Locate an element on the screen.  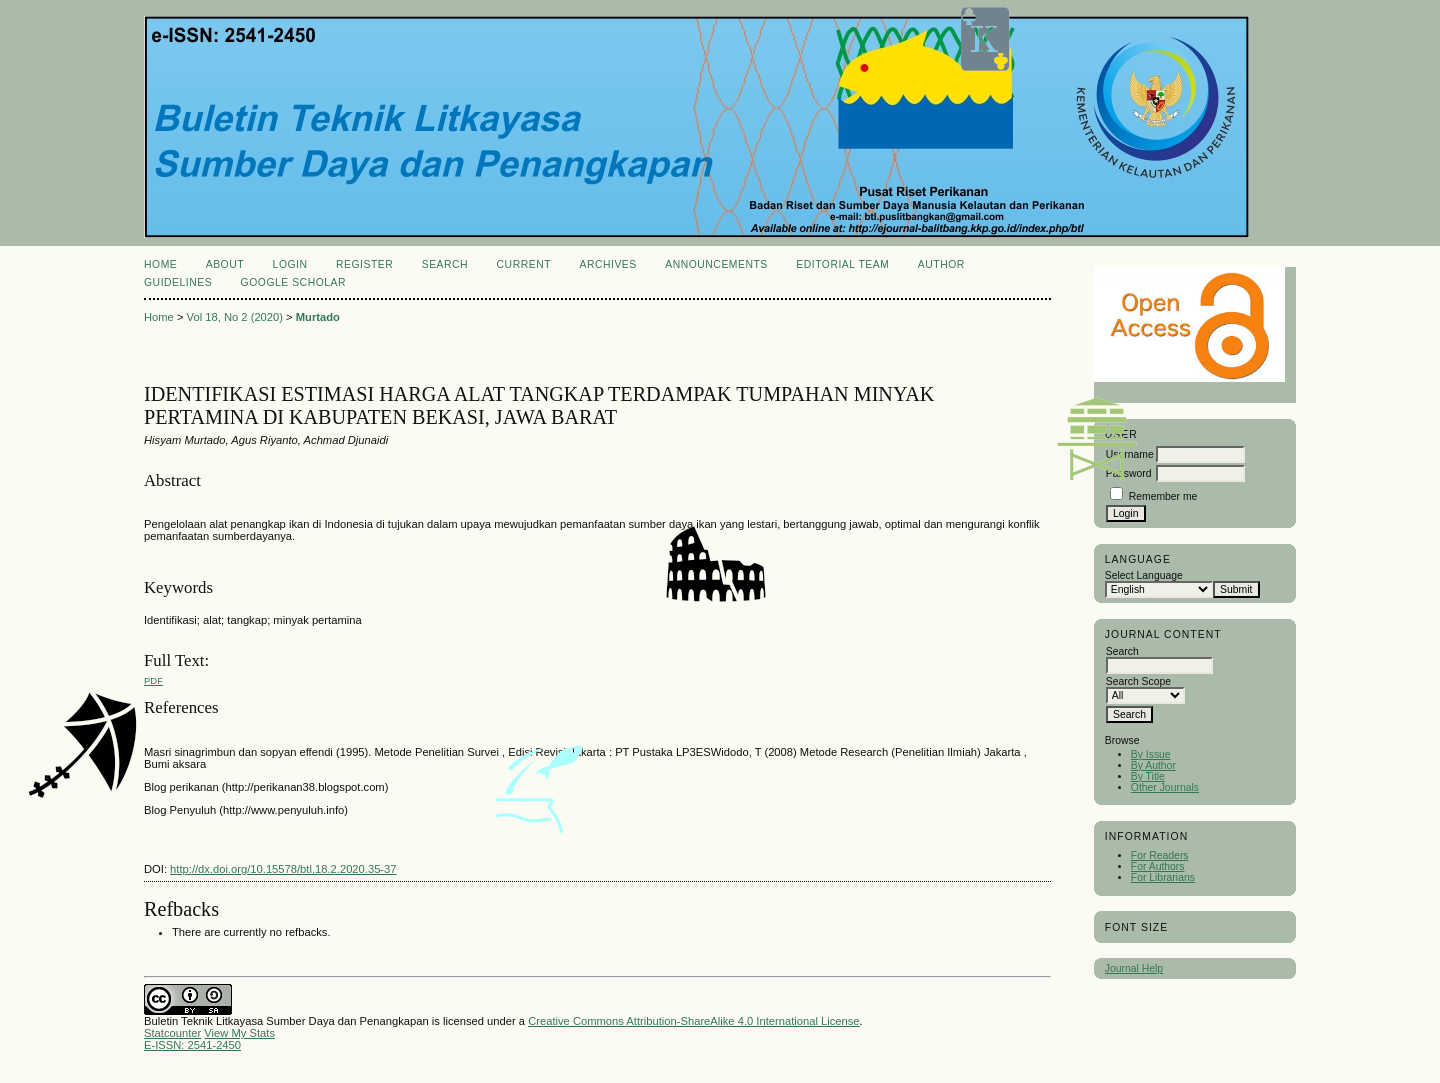
view historical landmarks or monuments is located at coordinates (716, 564).